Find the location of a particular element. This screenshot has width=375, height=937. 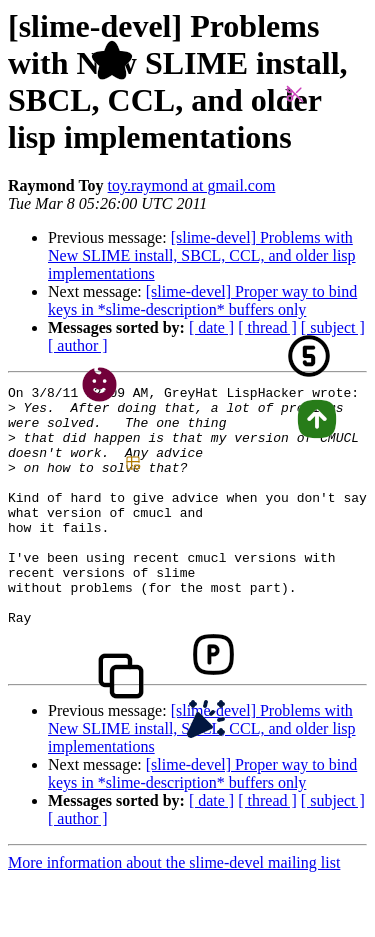

add table to favorites is located at coordinates (133, 463).